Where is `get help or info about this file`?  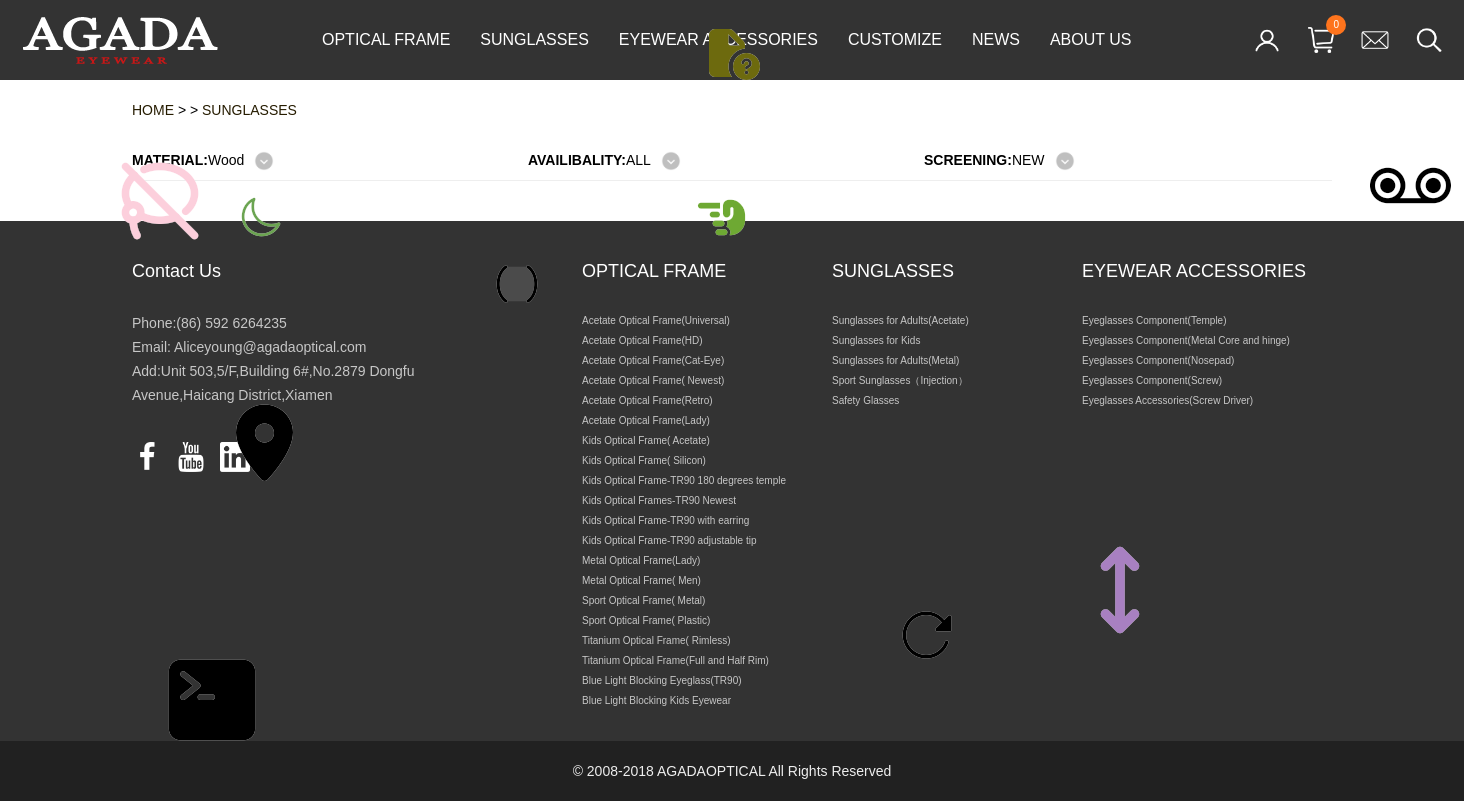
get help or info about this file is located at coordinates (733, 53).